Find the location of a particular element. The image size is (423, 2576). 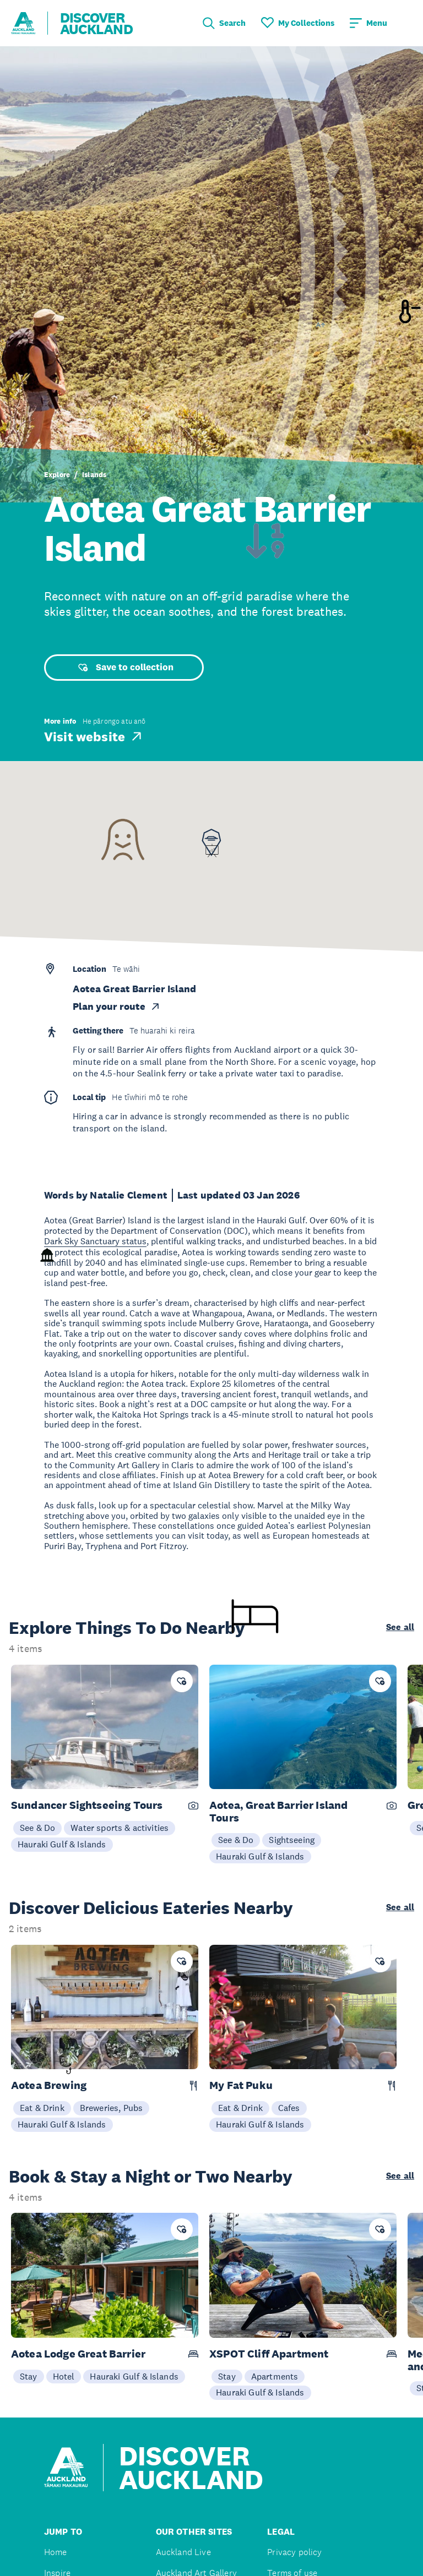

fishing or angling activity is located at coordinates (69, 2071).